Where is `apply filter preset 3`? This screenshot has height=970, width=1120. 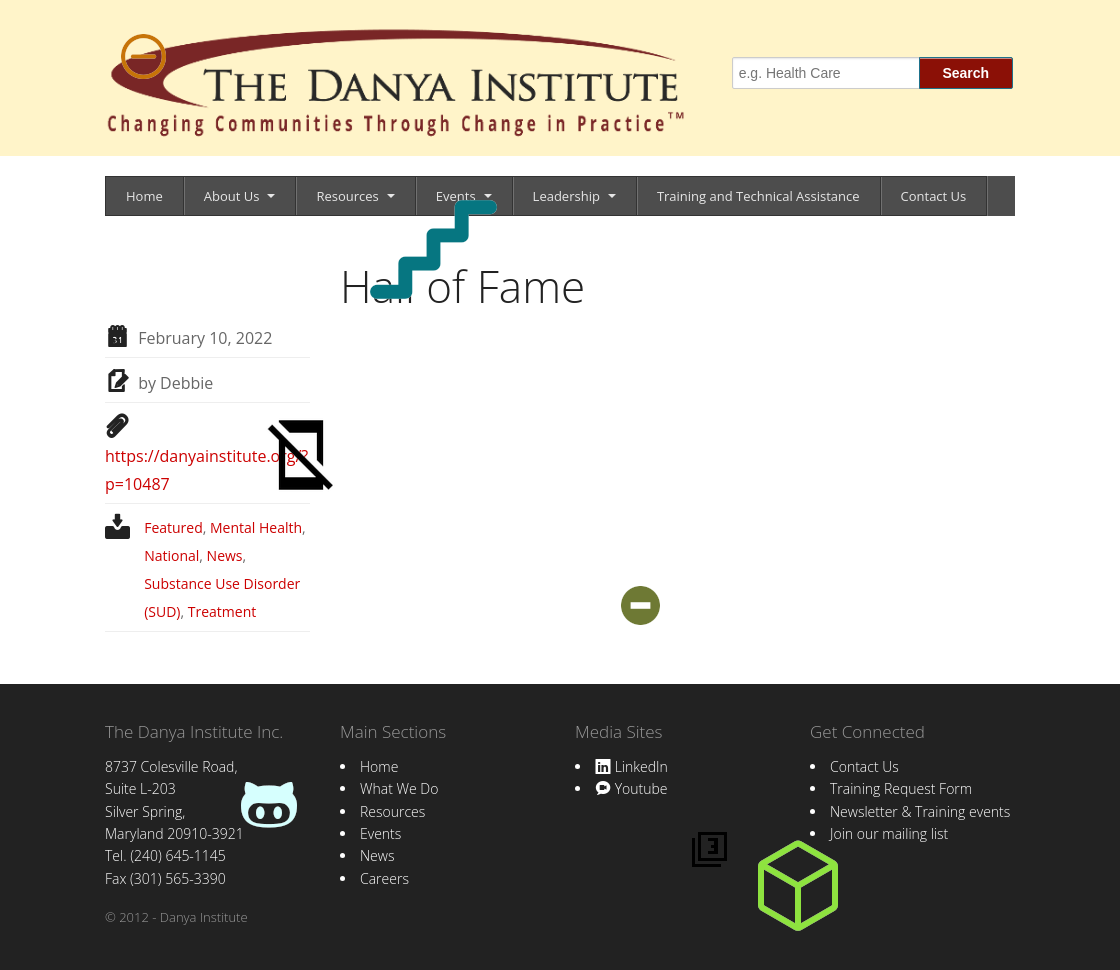 apply filter preset 3 is located at coordinates (709, 849).